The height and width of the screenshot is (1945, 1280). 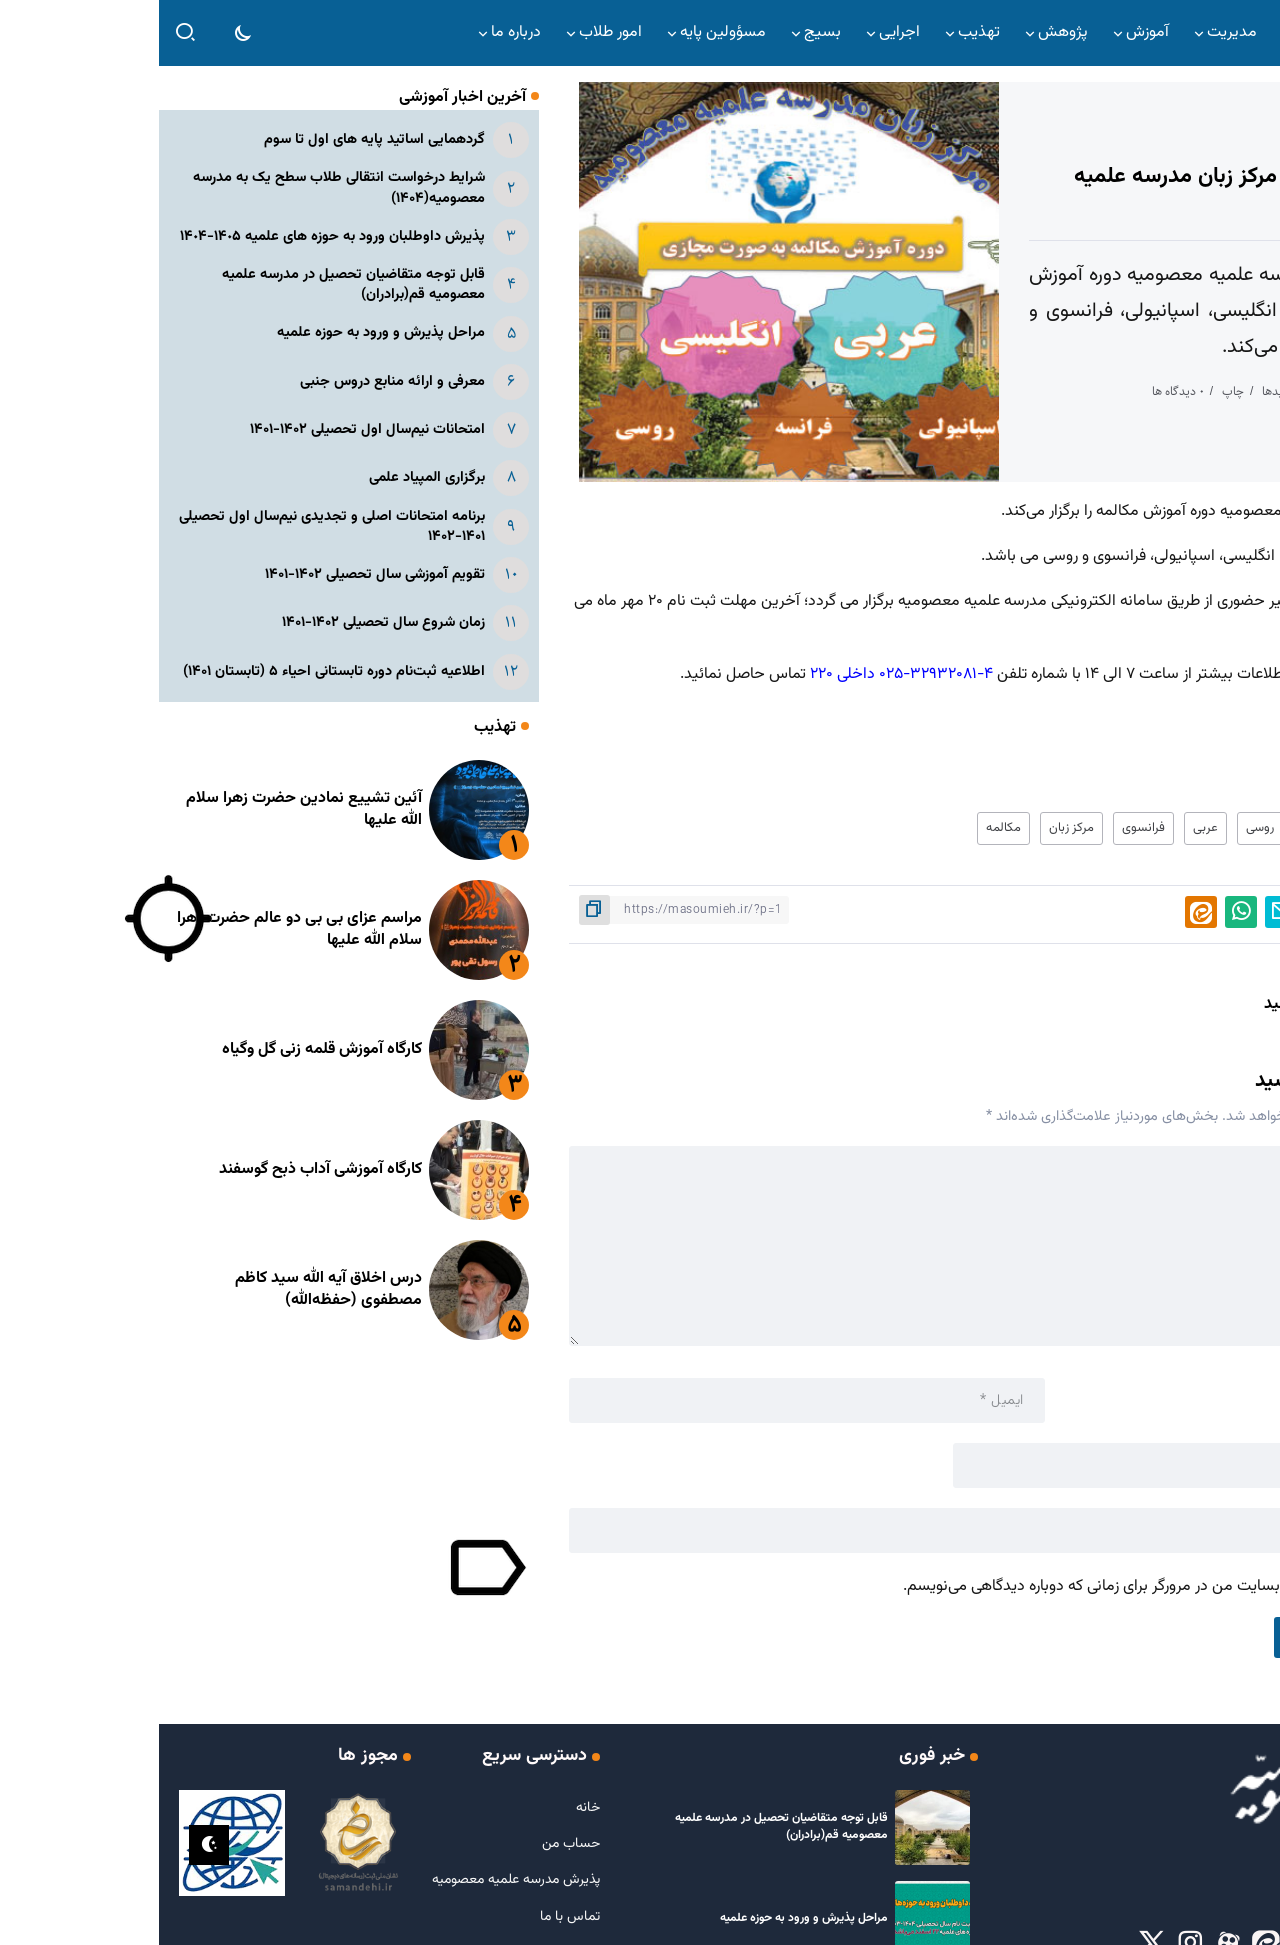 What do you see at coordinates (486, 1567) in the screenshot?
I see `add a label or tag to an item` at bounding box center [486, 1567].